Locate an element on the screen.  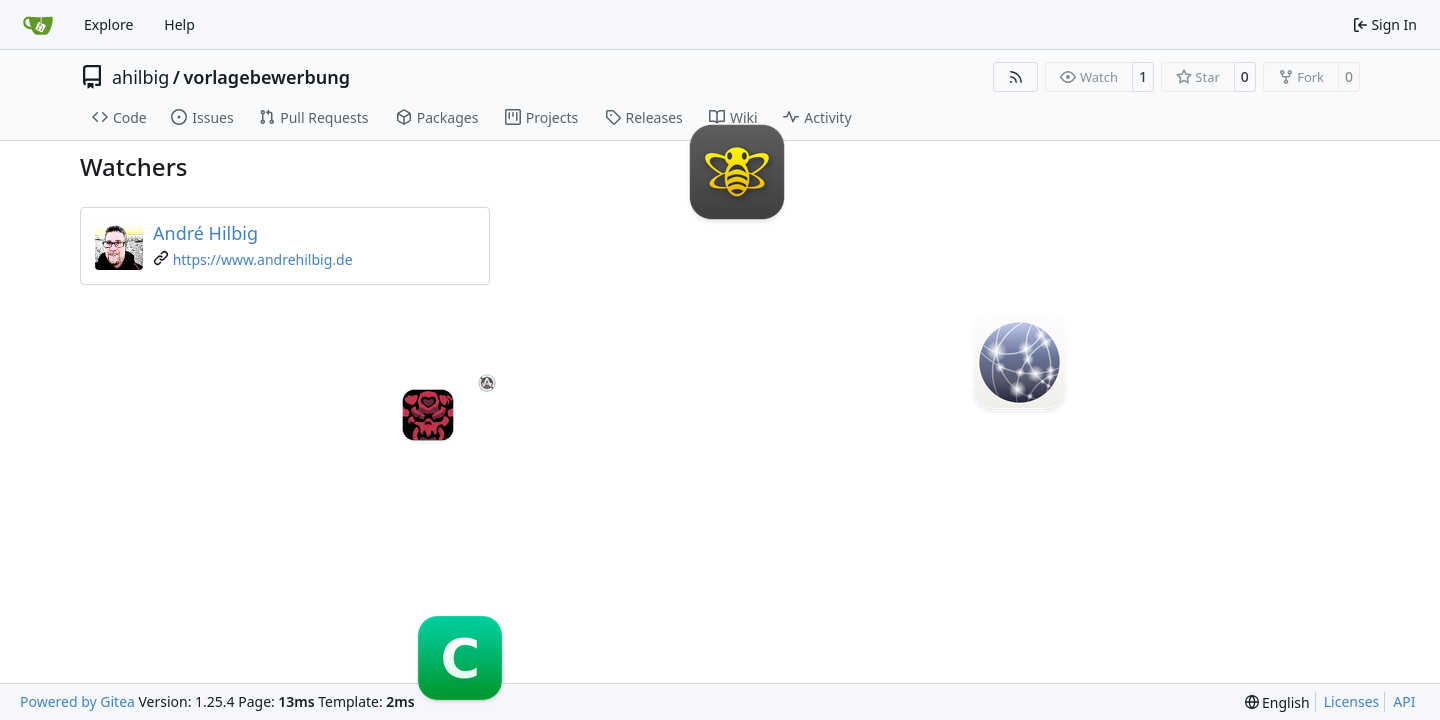
open freeplane mind mapping application is located at coordinates (737, 172).